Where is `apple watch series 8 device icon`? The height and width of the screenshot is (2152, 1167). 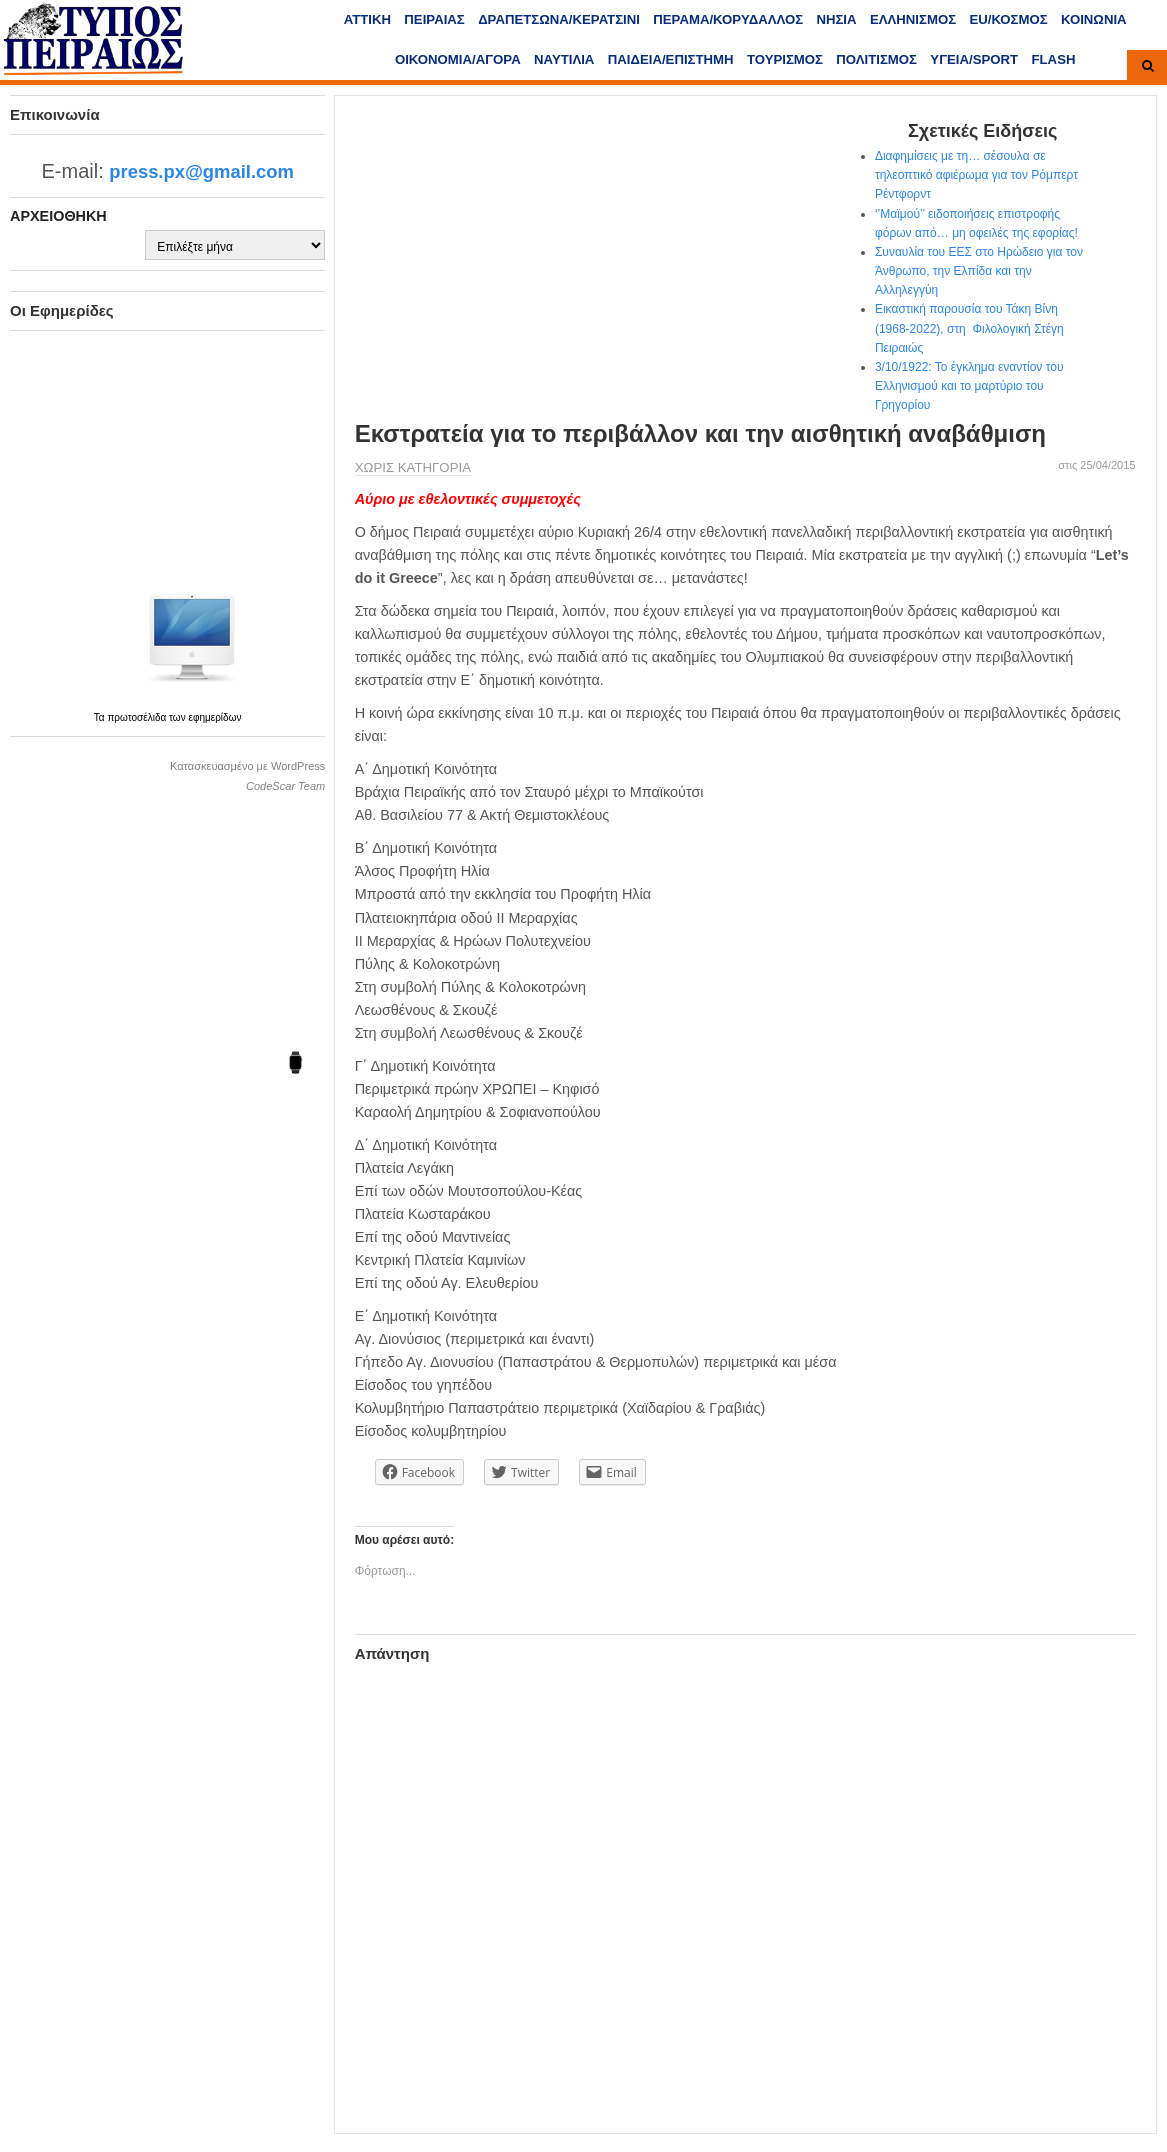 apple watch series 8 device icon is located at coordinates (295, 1062).